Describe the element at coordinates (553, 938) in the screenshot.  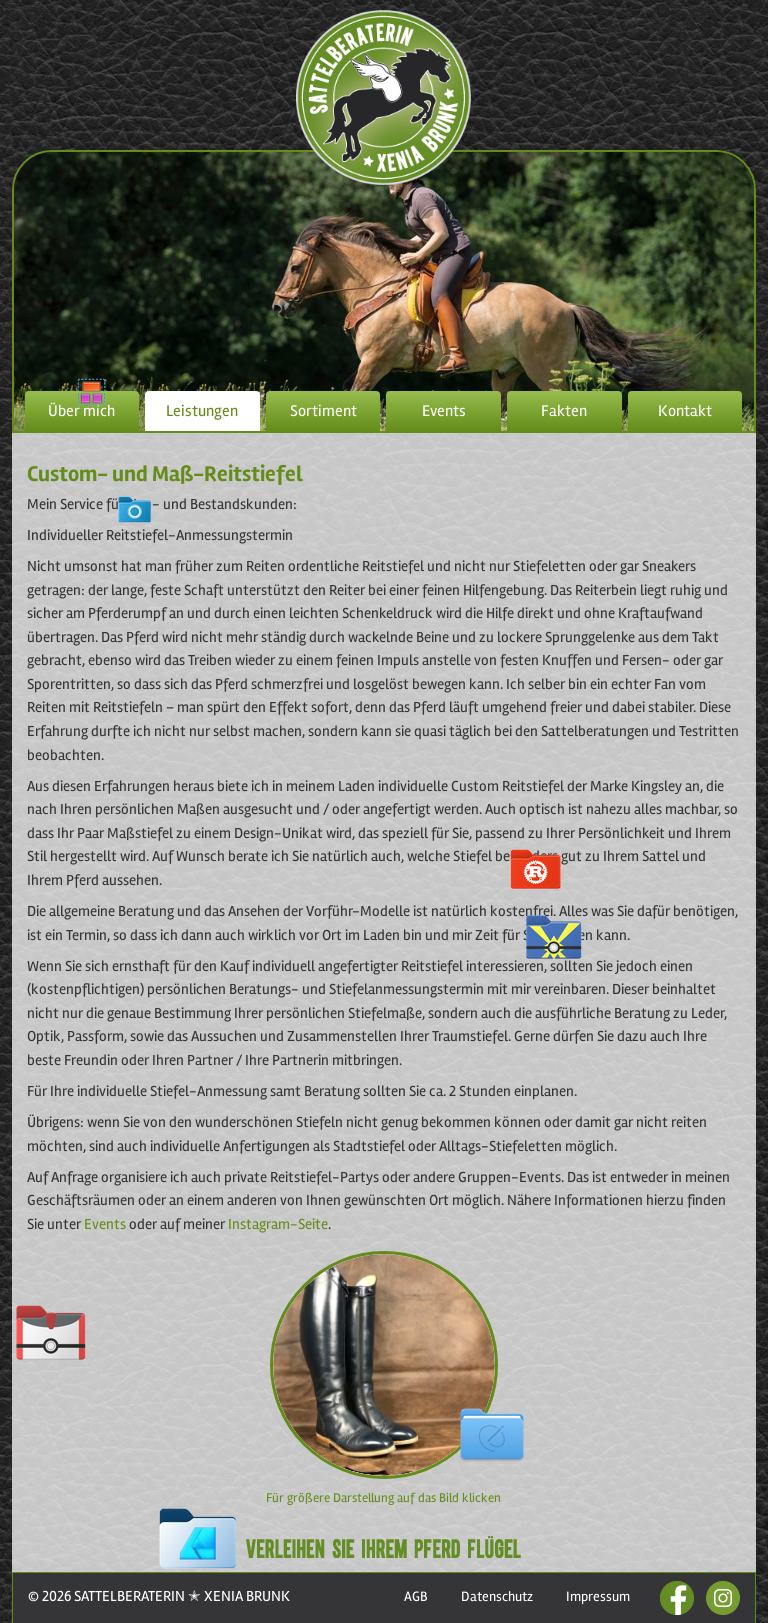
I see `open pokémon quick ball themed folder` at that location.